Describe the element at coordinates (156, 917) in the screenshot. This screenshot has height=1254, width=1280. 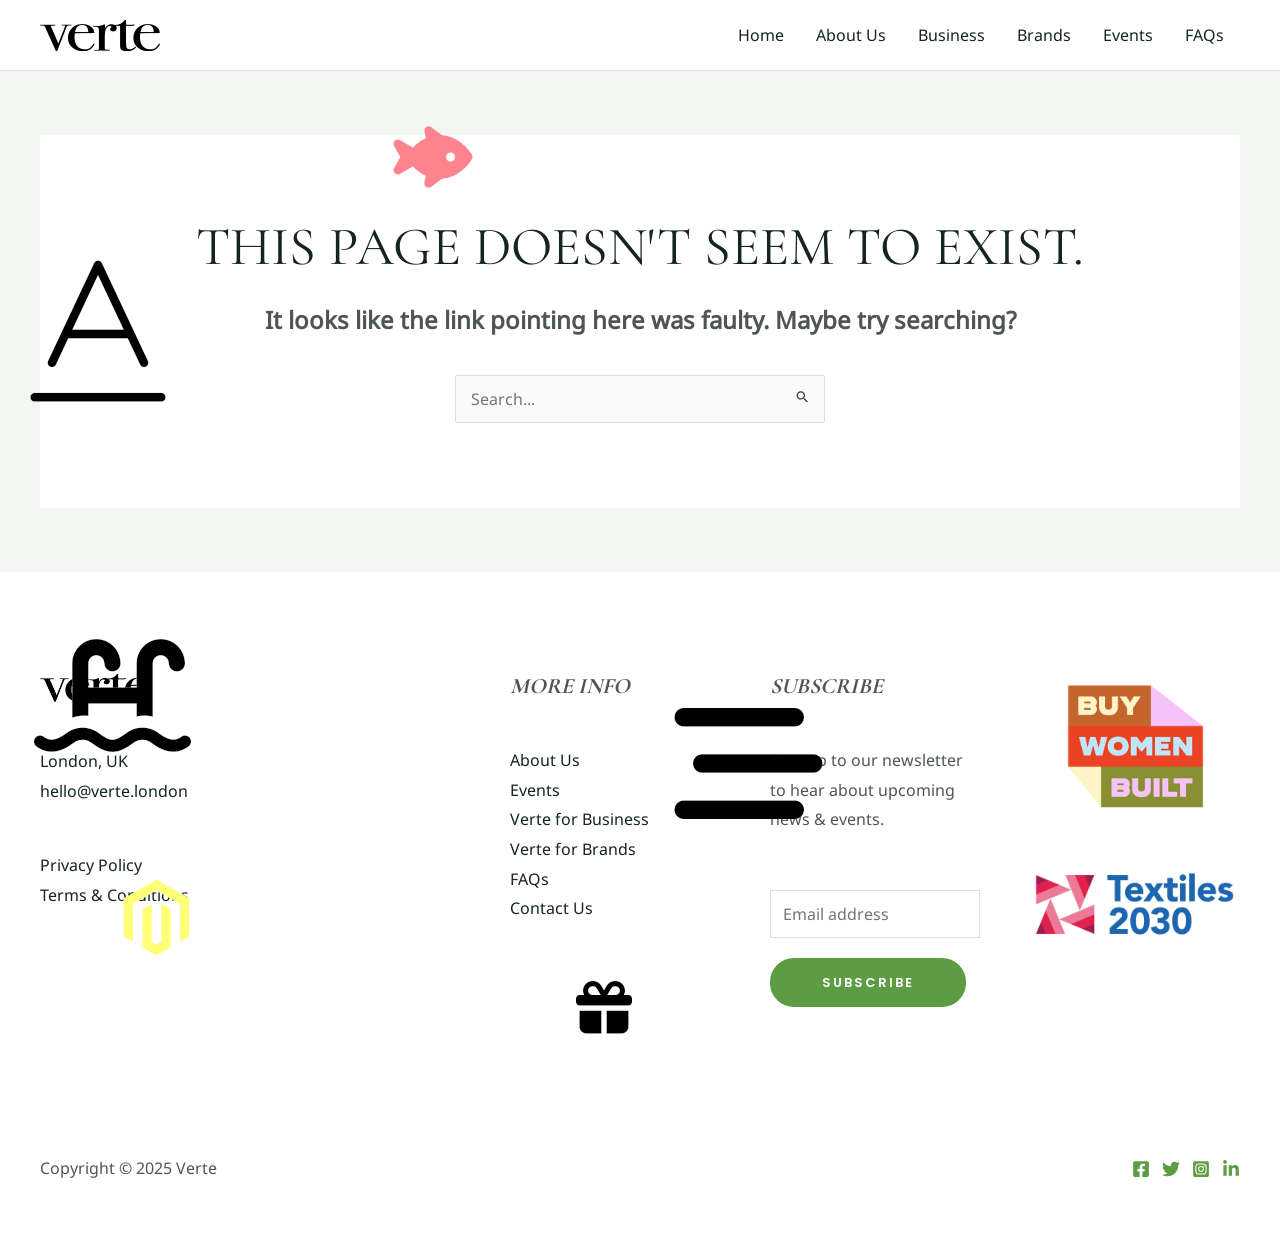
I see `magento e-commerce platform logo` at that location.